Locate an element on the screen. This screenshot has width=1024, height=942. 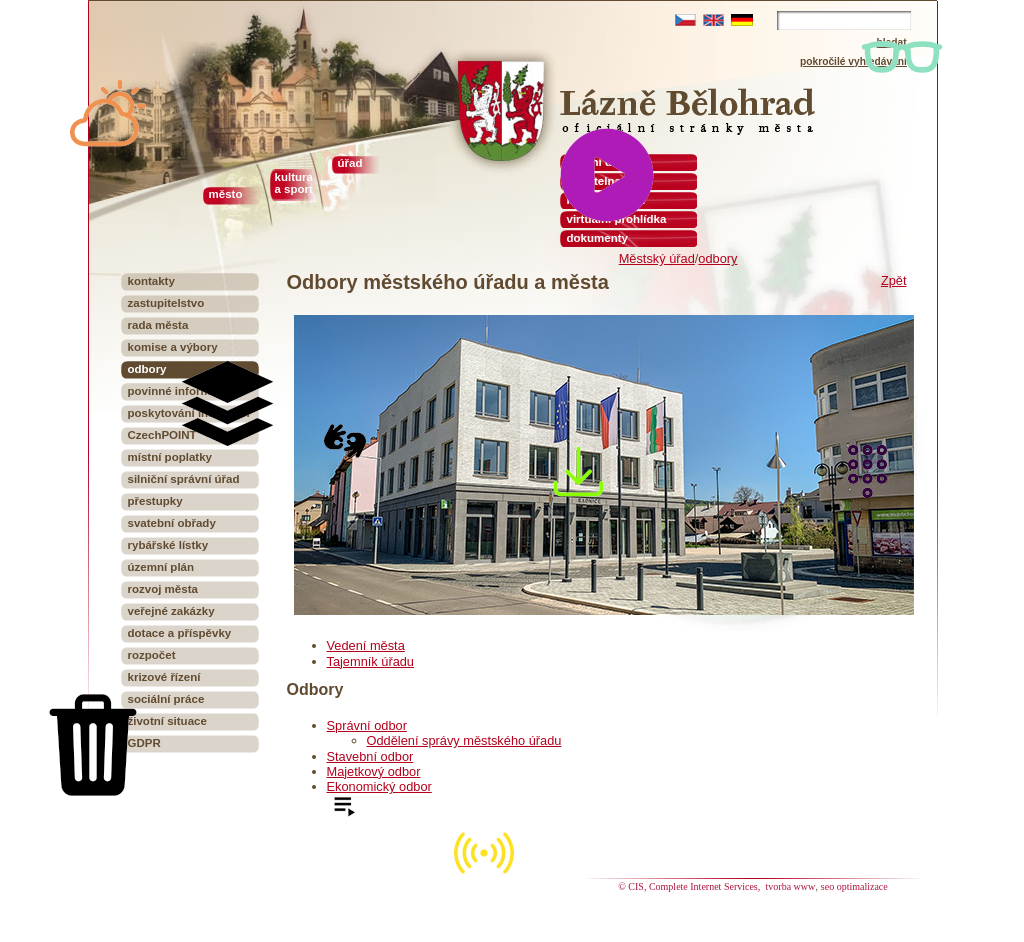
access ASL interpretation services is located at coordinates (345, 441).